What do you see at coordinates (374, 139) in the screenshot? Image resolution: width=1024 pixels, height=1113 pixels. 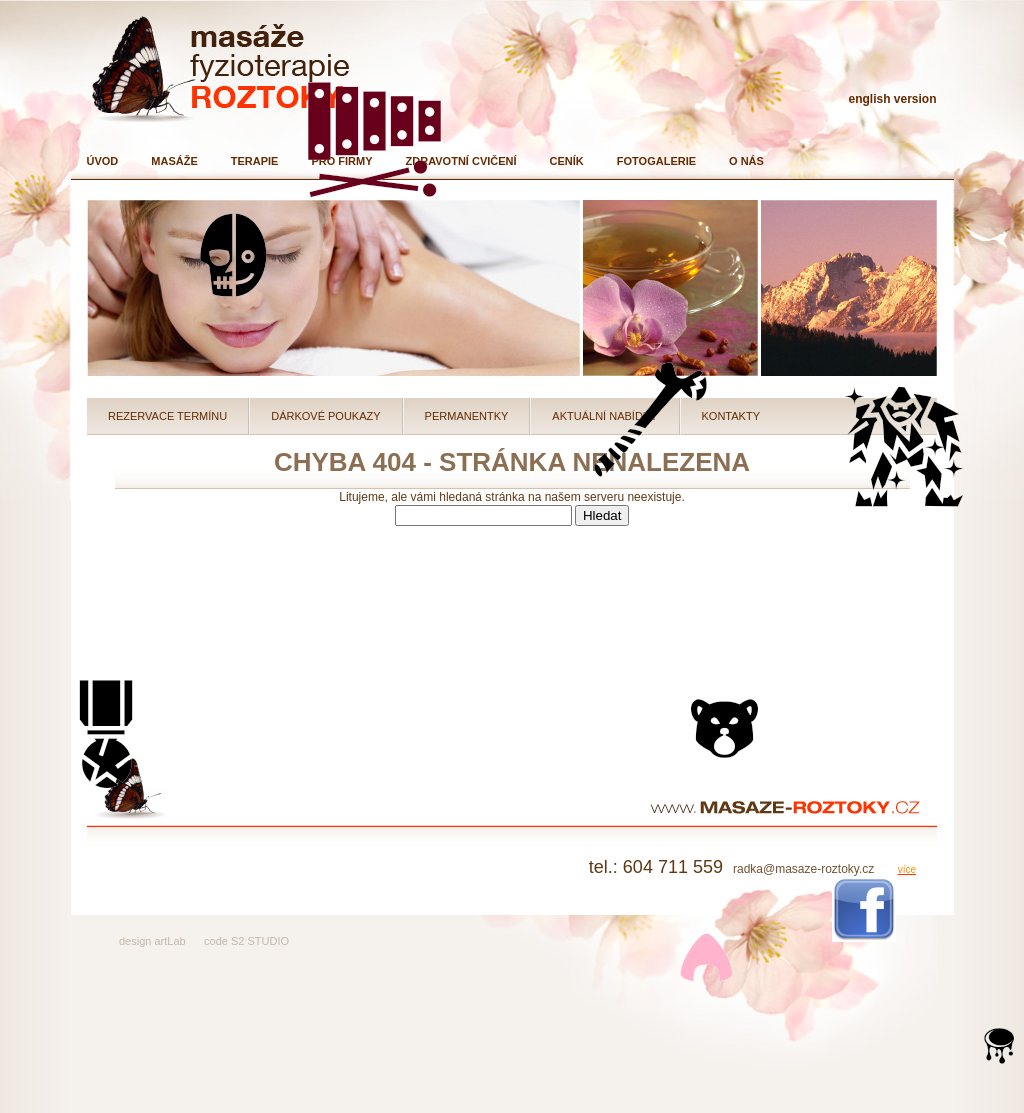 I see `access music or sound settings` at bounding box center [374, 139].